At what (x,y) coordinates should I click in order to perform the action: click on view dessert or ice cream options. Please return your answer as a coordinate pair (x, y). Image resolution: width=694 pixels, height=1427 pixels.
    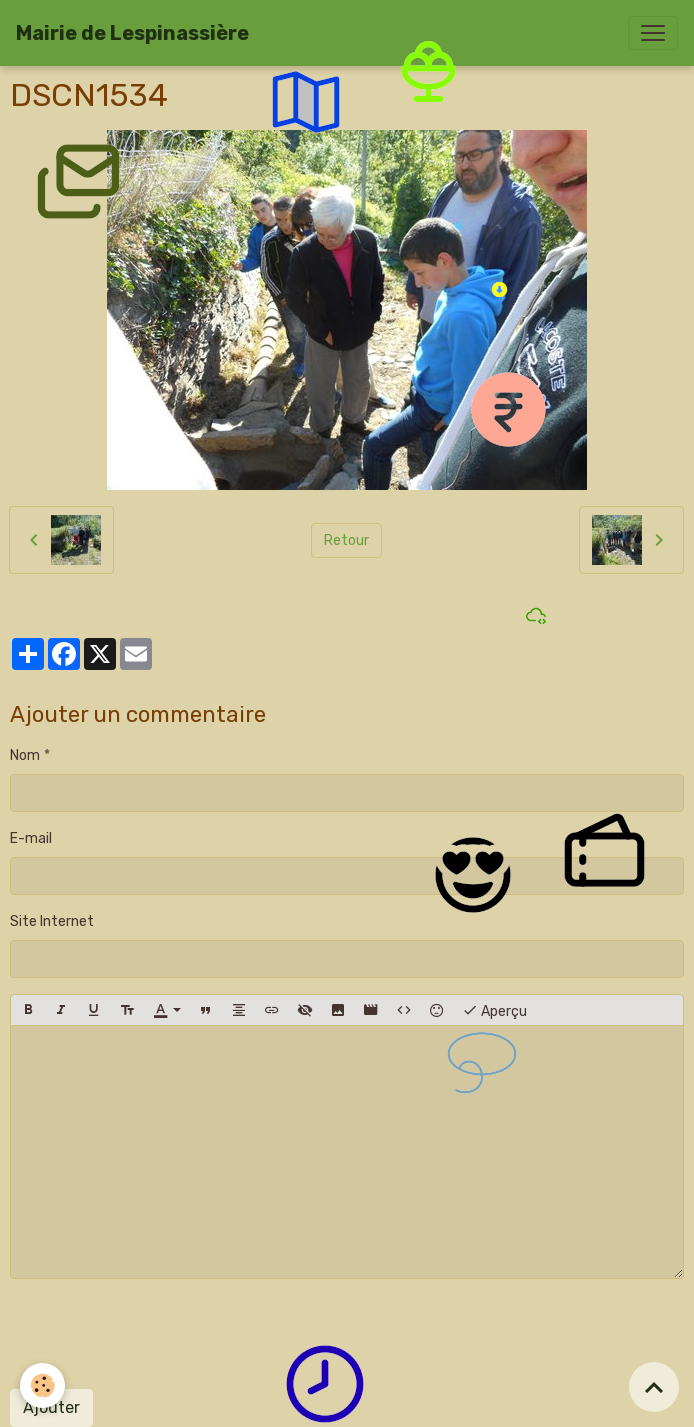
    Looking at the image, I should click on (428, 71).